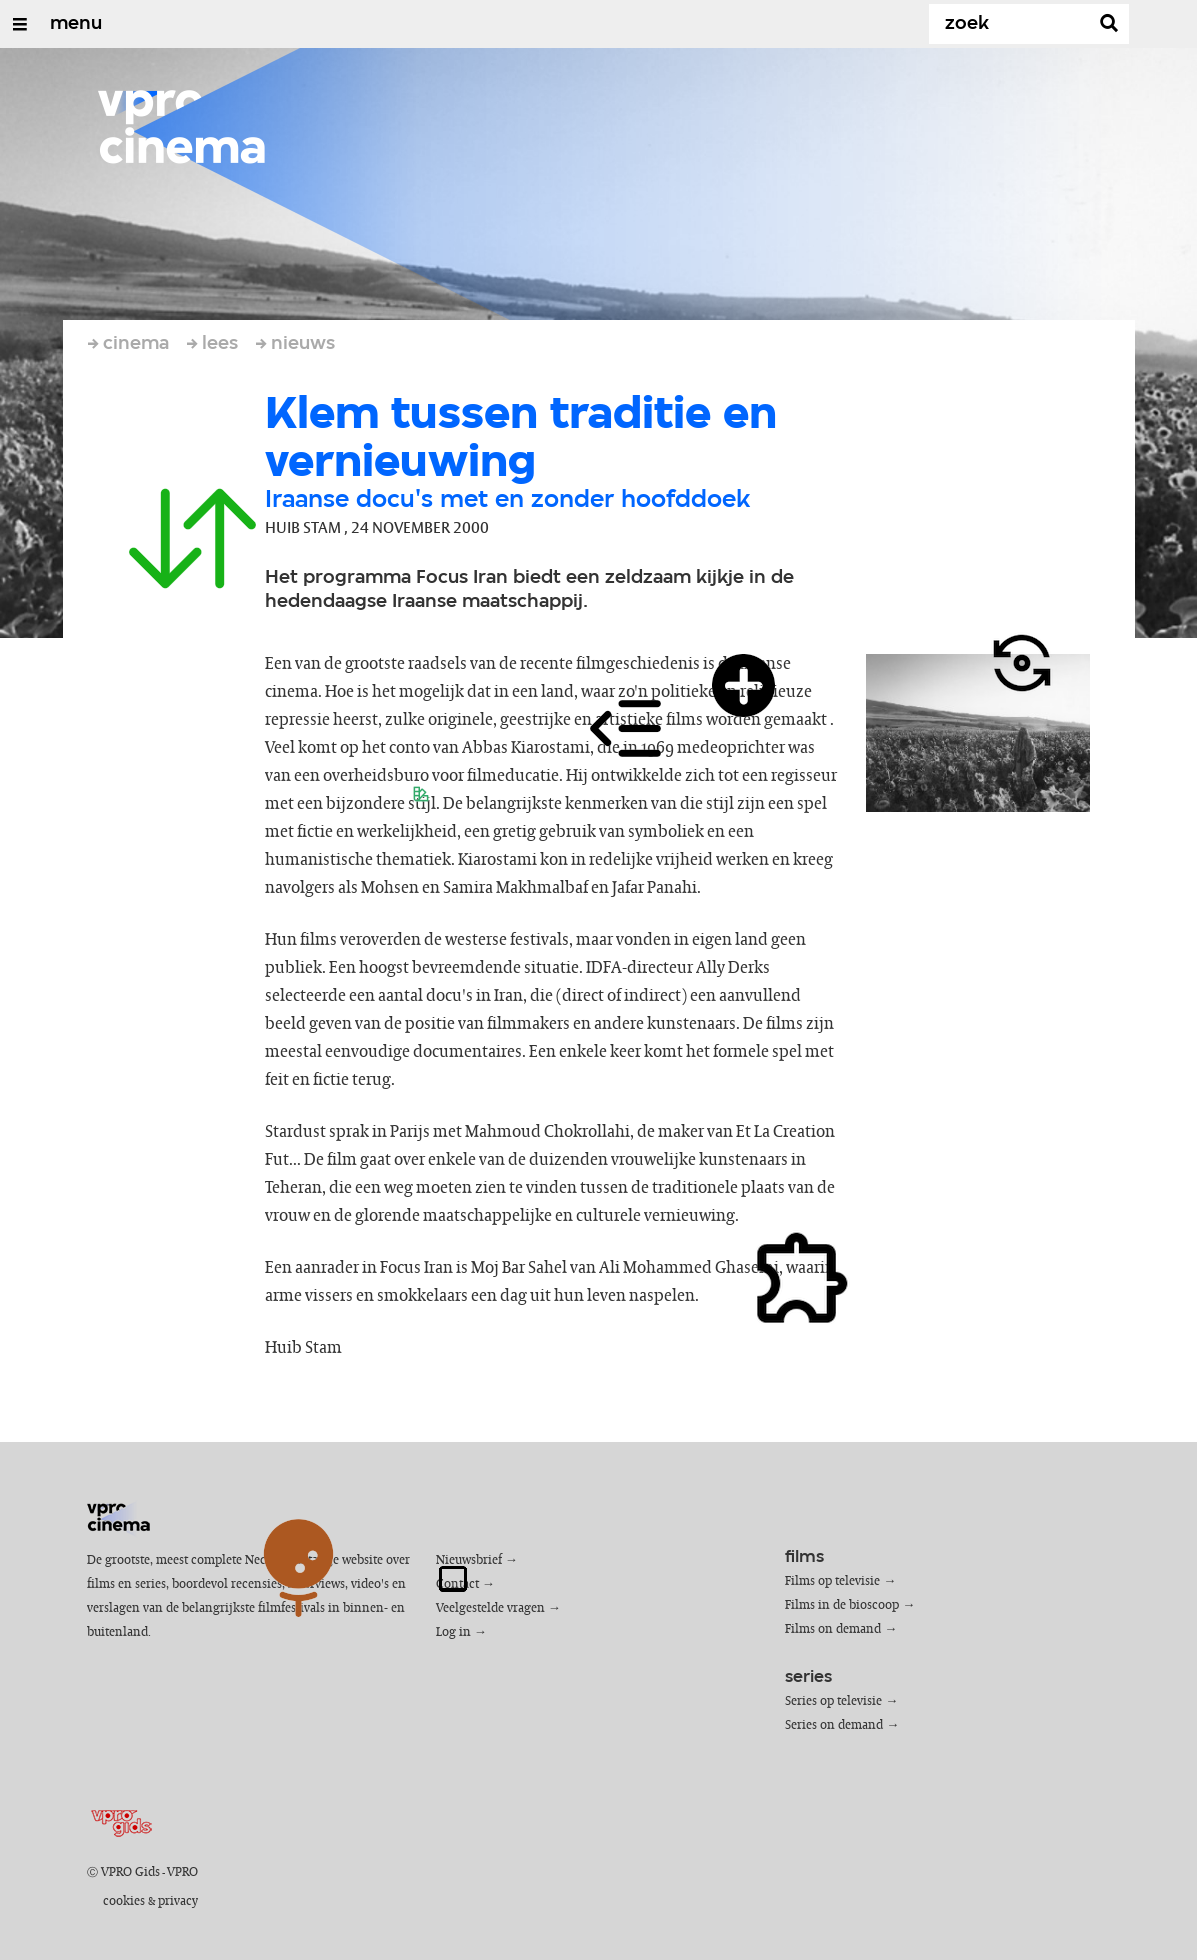  What do you see at coordinates (1022, 663) in the screenshot?
I see `switch between front and rear camera` at bounding box center [1022, 663].